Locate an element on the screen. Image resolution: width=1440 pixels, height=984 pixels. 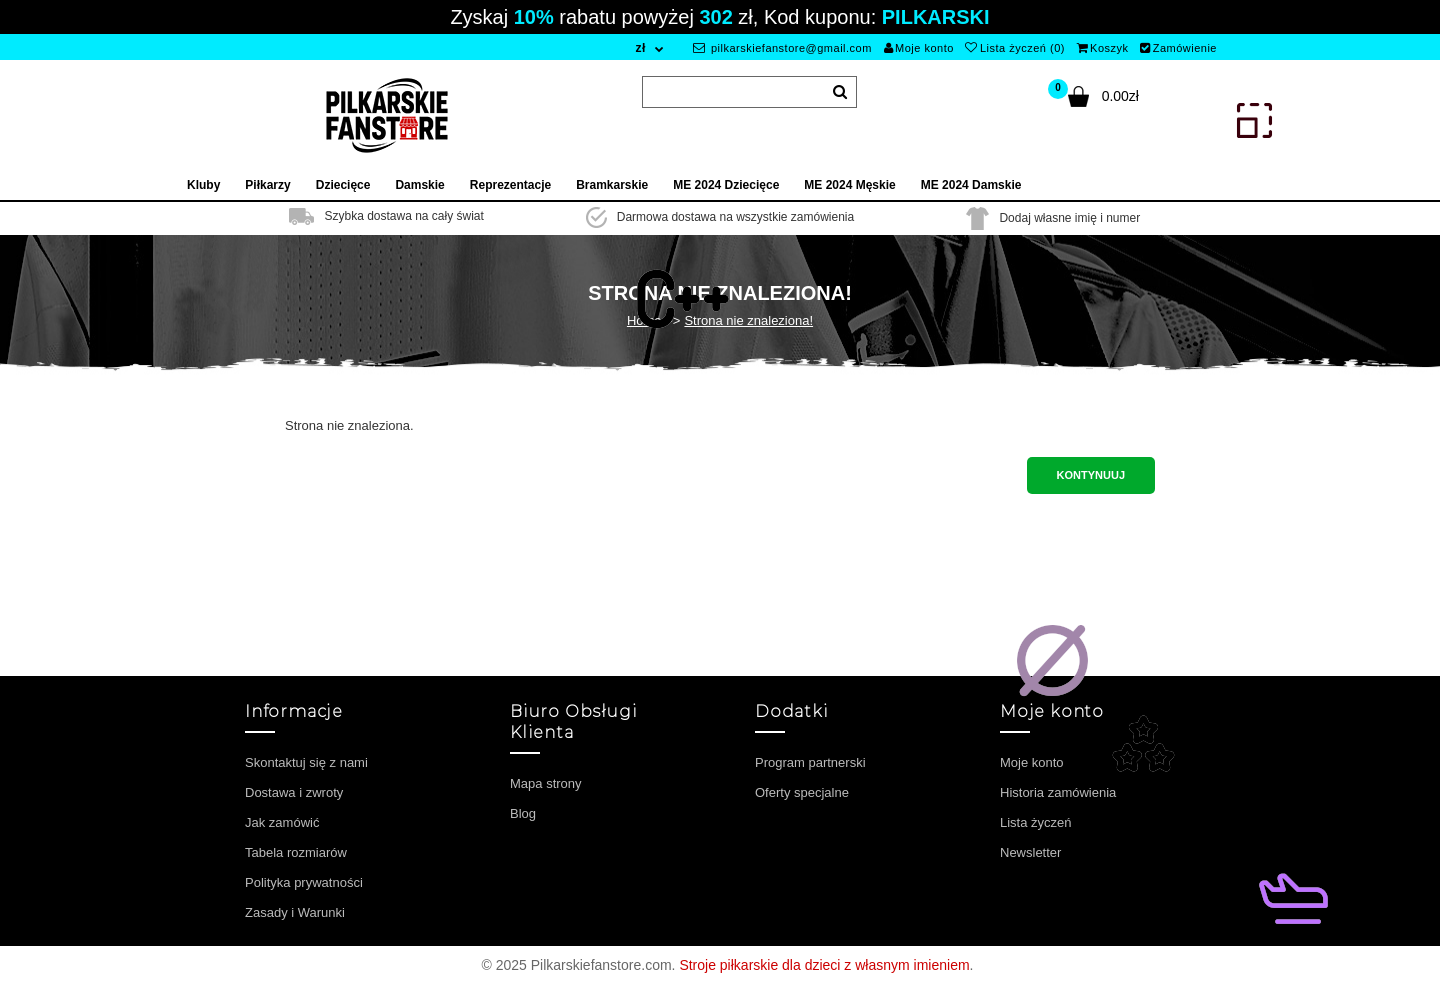
view ratings or reviews is located at coordinates (1143, 743).